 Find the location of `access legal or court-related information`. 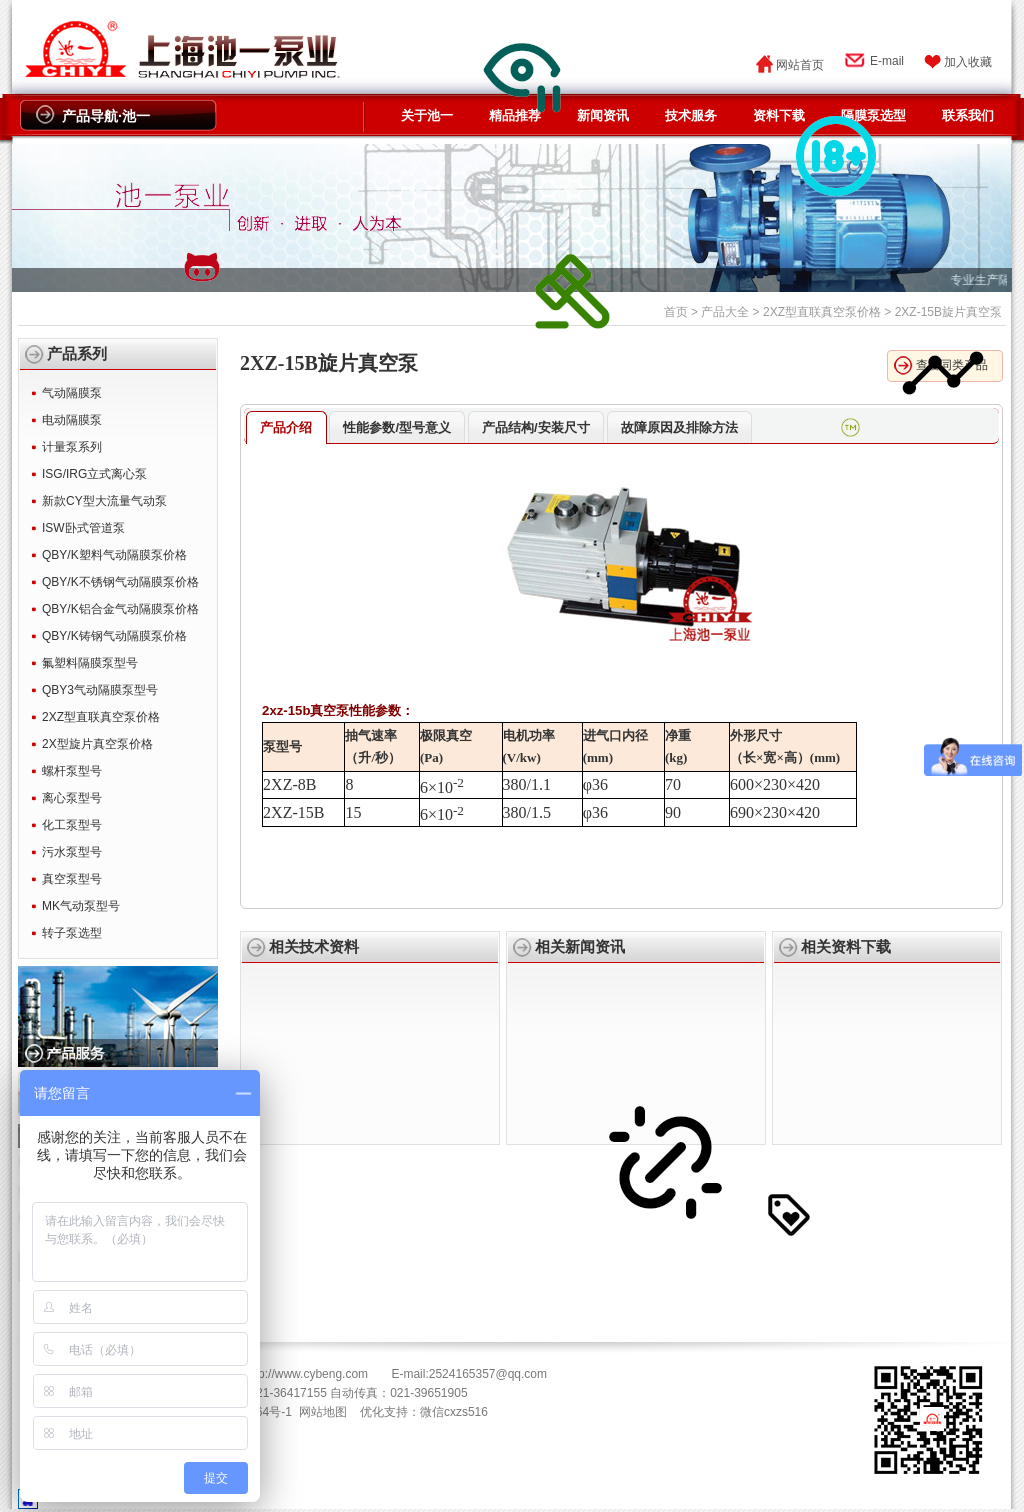

access legal or court-related information is located at coordinates (572, 291).